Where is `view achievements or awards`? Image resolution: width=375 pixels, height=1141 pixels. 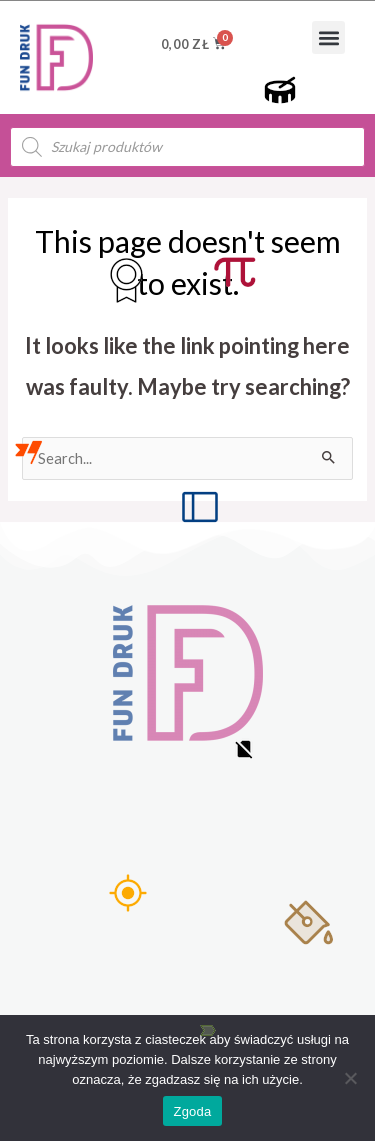
view achievements or awards is located at coordinates (126, 280).